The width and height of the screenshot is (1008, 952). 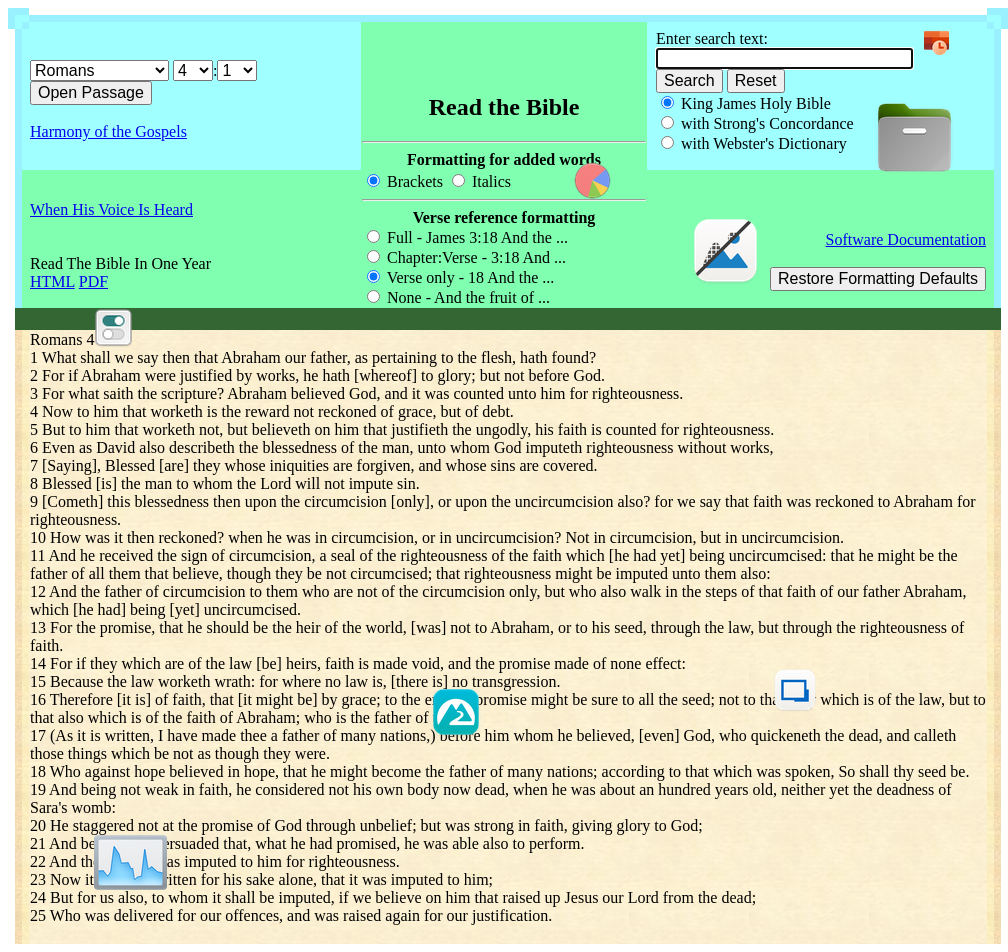 What do you see at coordinates (113, 327) in the screenshot?
I see `open system tweaks or settings customization` at bounding box center [113, 327].